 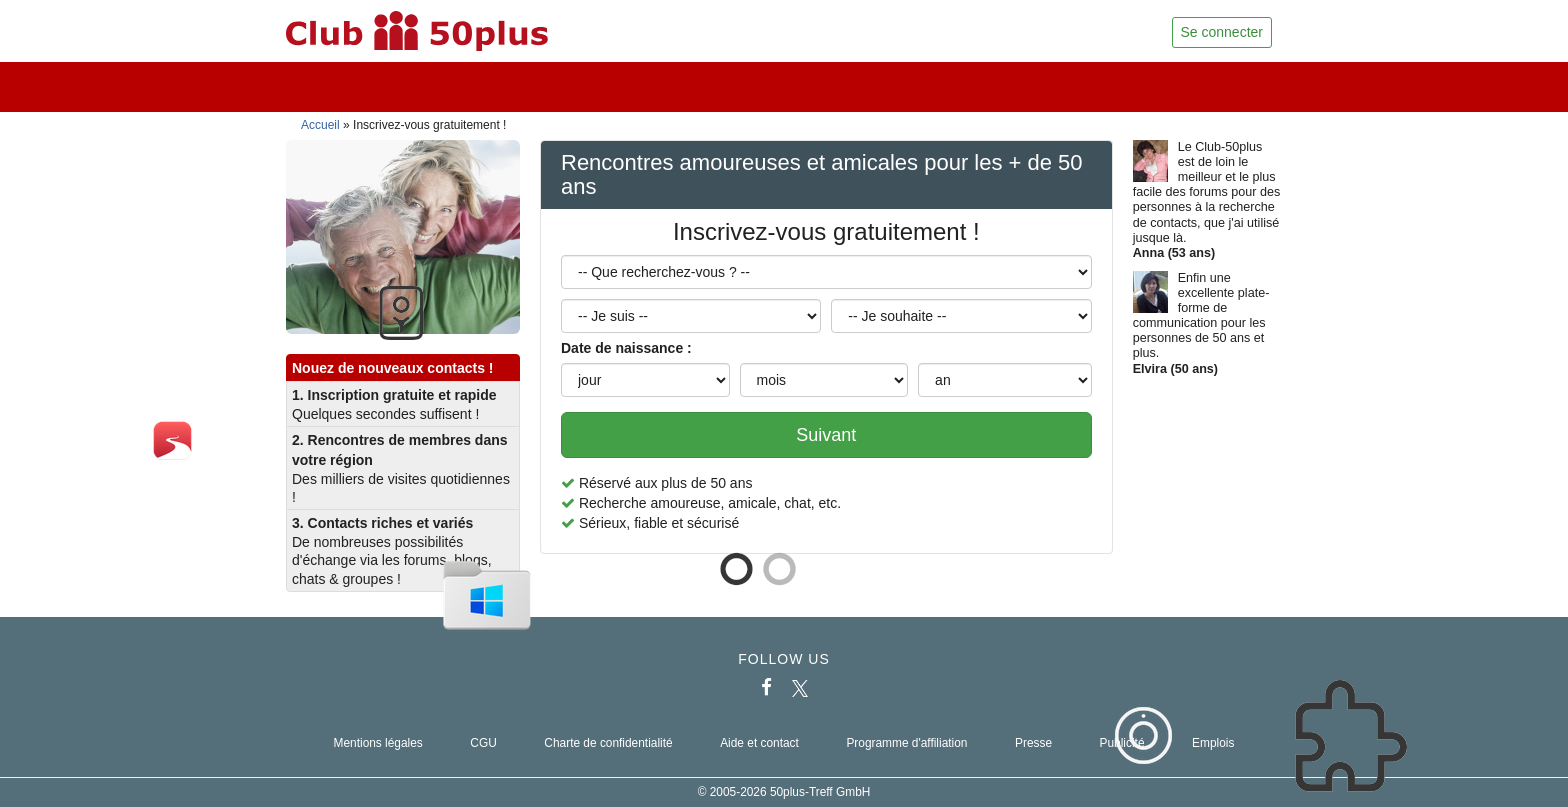 I want to click on open tutanota secure email app, so click(x=172, y=440).